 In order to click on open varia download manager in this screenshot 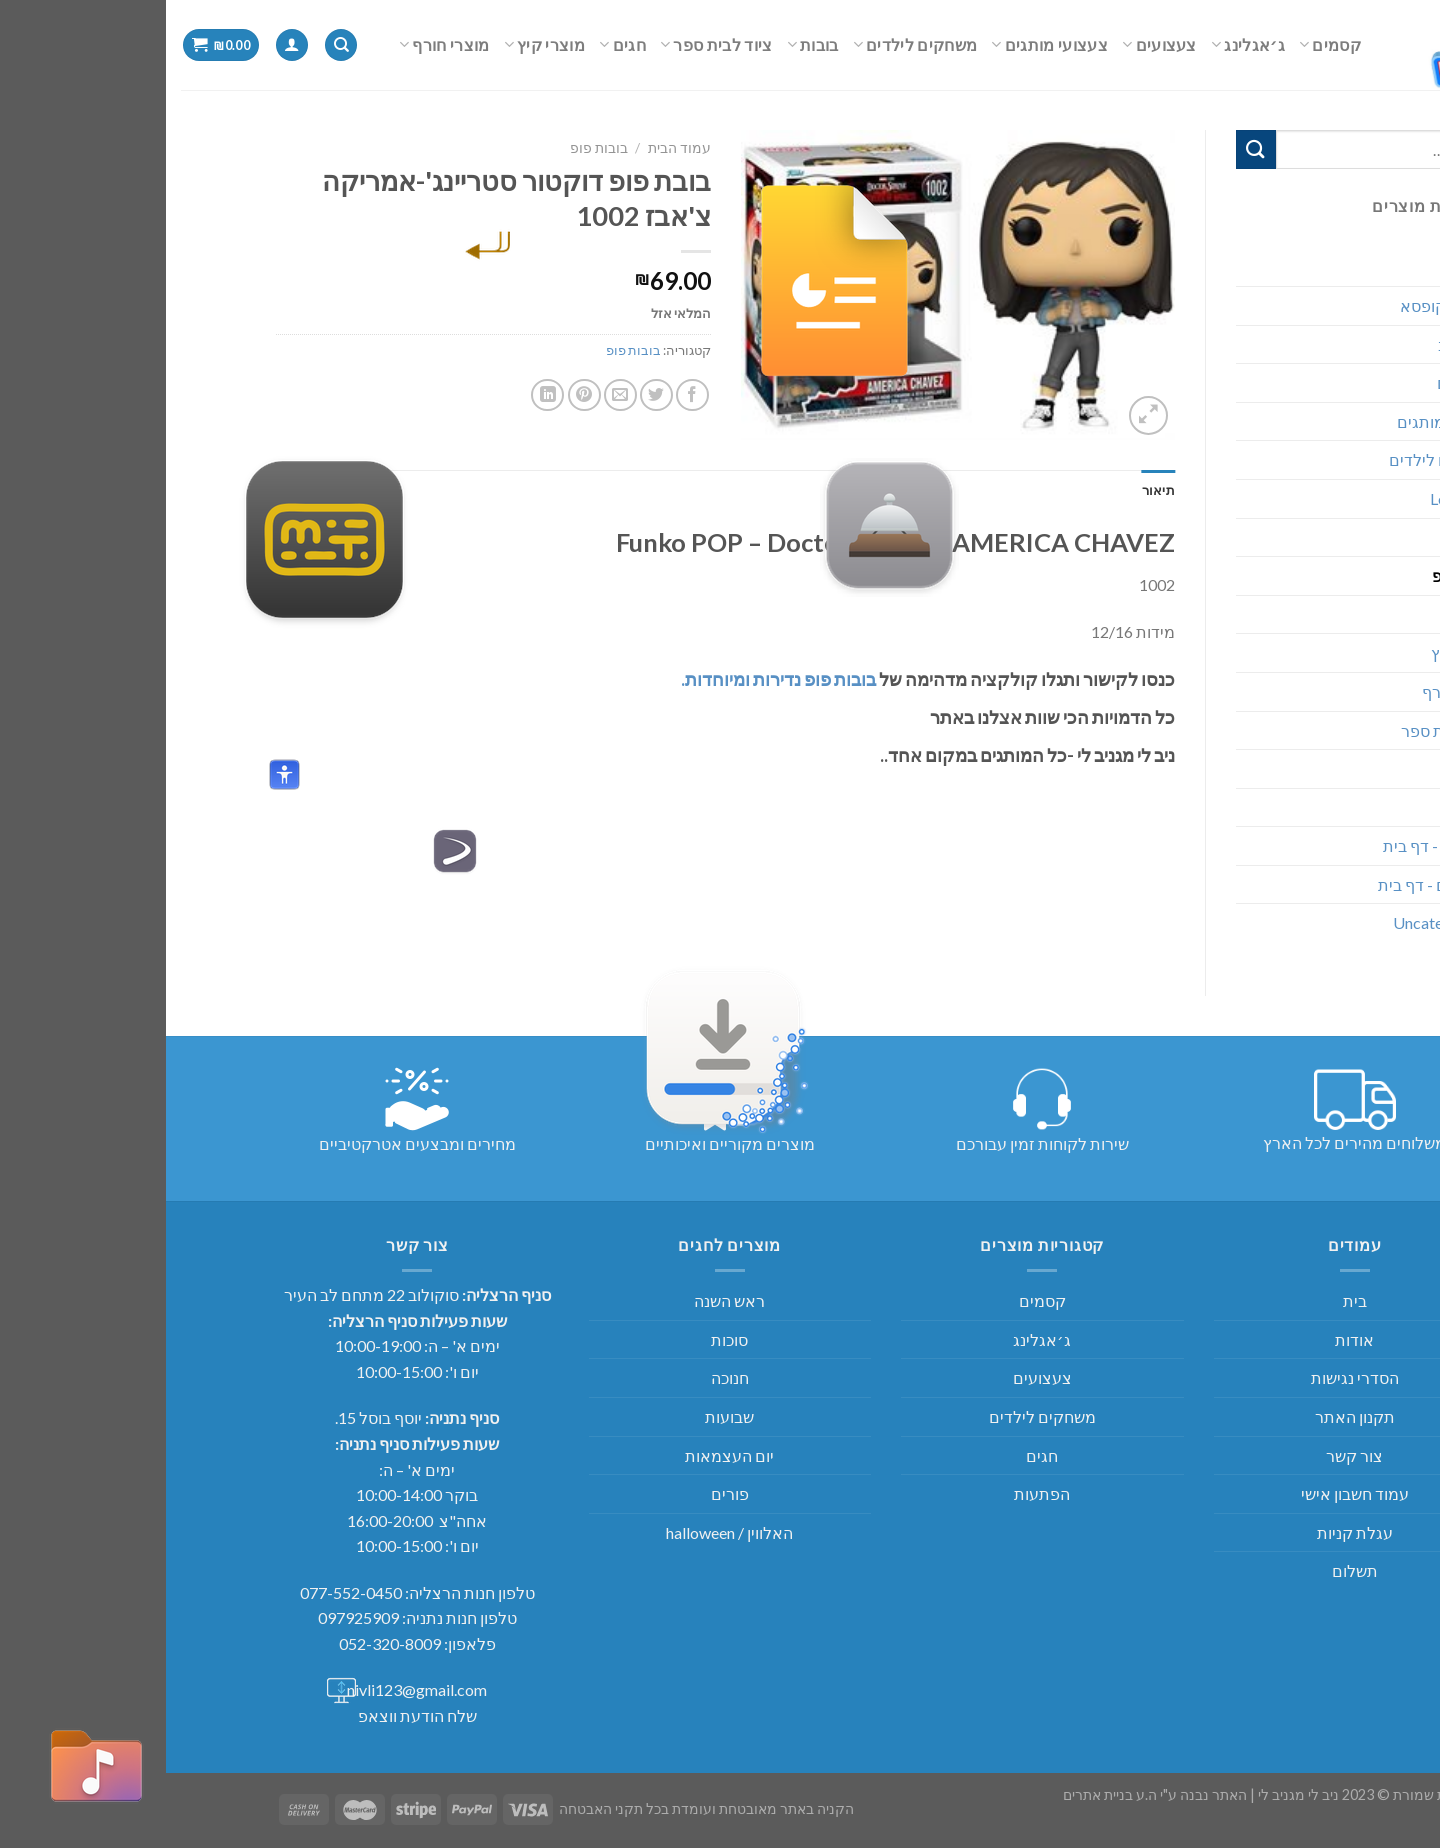, I will do `click(723, 1048)`.